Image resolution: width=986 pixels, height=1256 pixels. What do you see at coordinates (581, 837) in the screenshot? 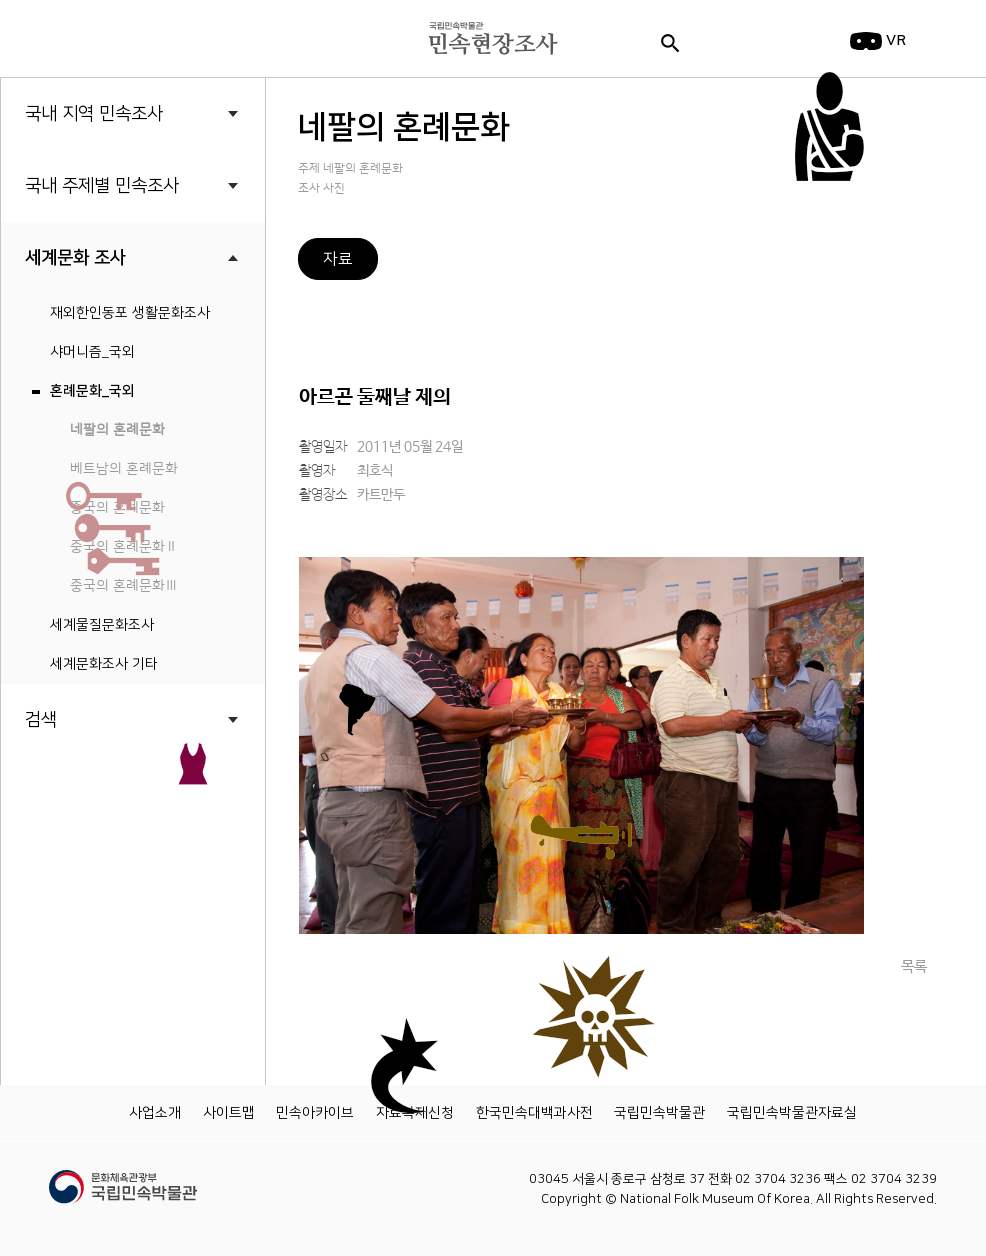
I see `enable airplane mode` at bounding box center [581, 837].